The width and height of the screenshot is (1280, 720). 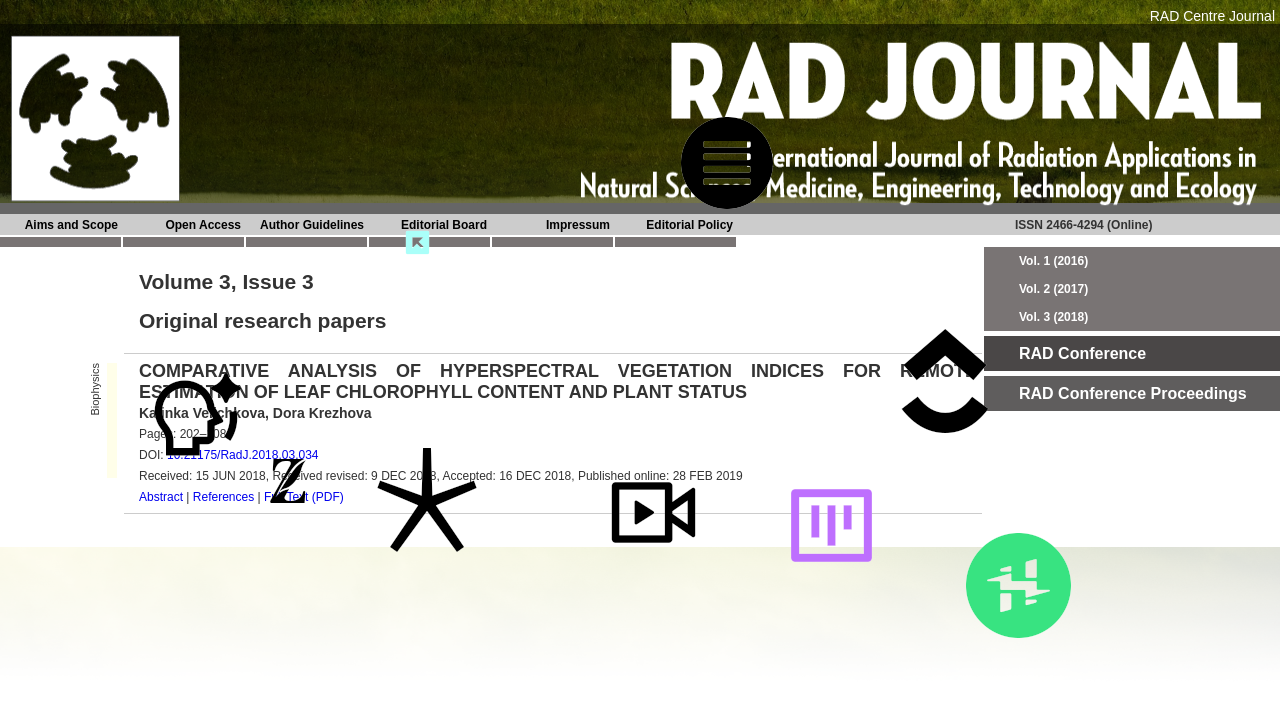 I want to click on open clickup app, so click(x=945, y=381).